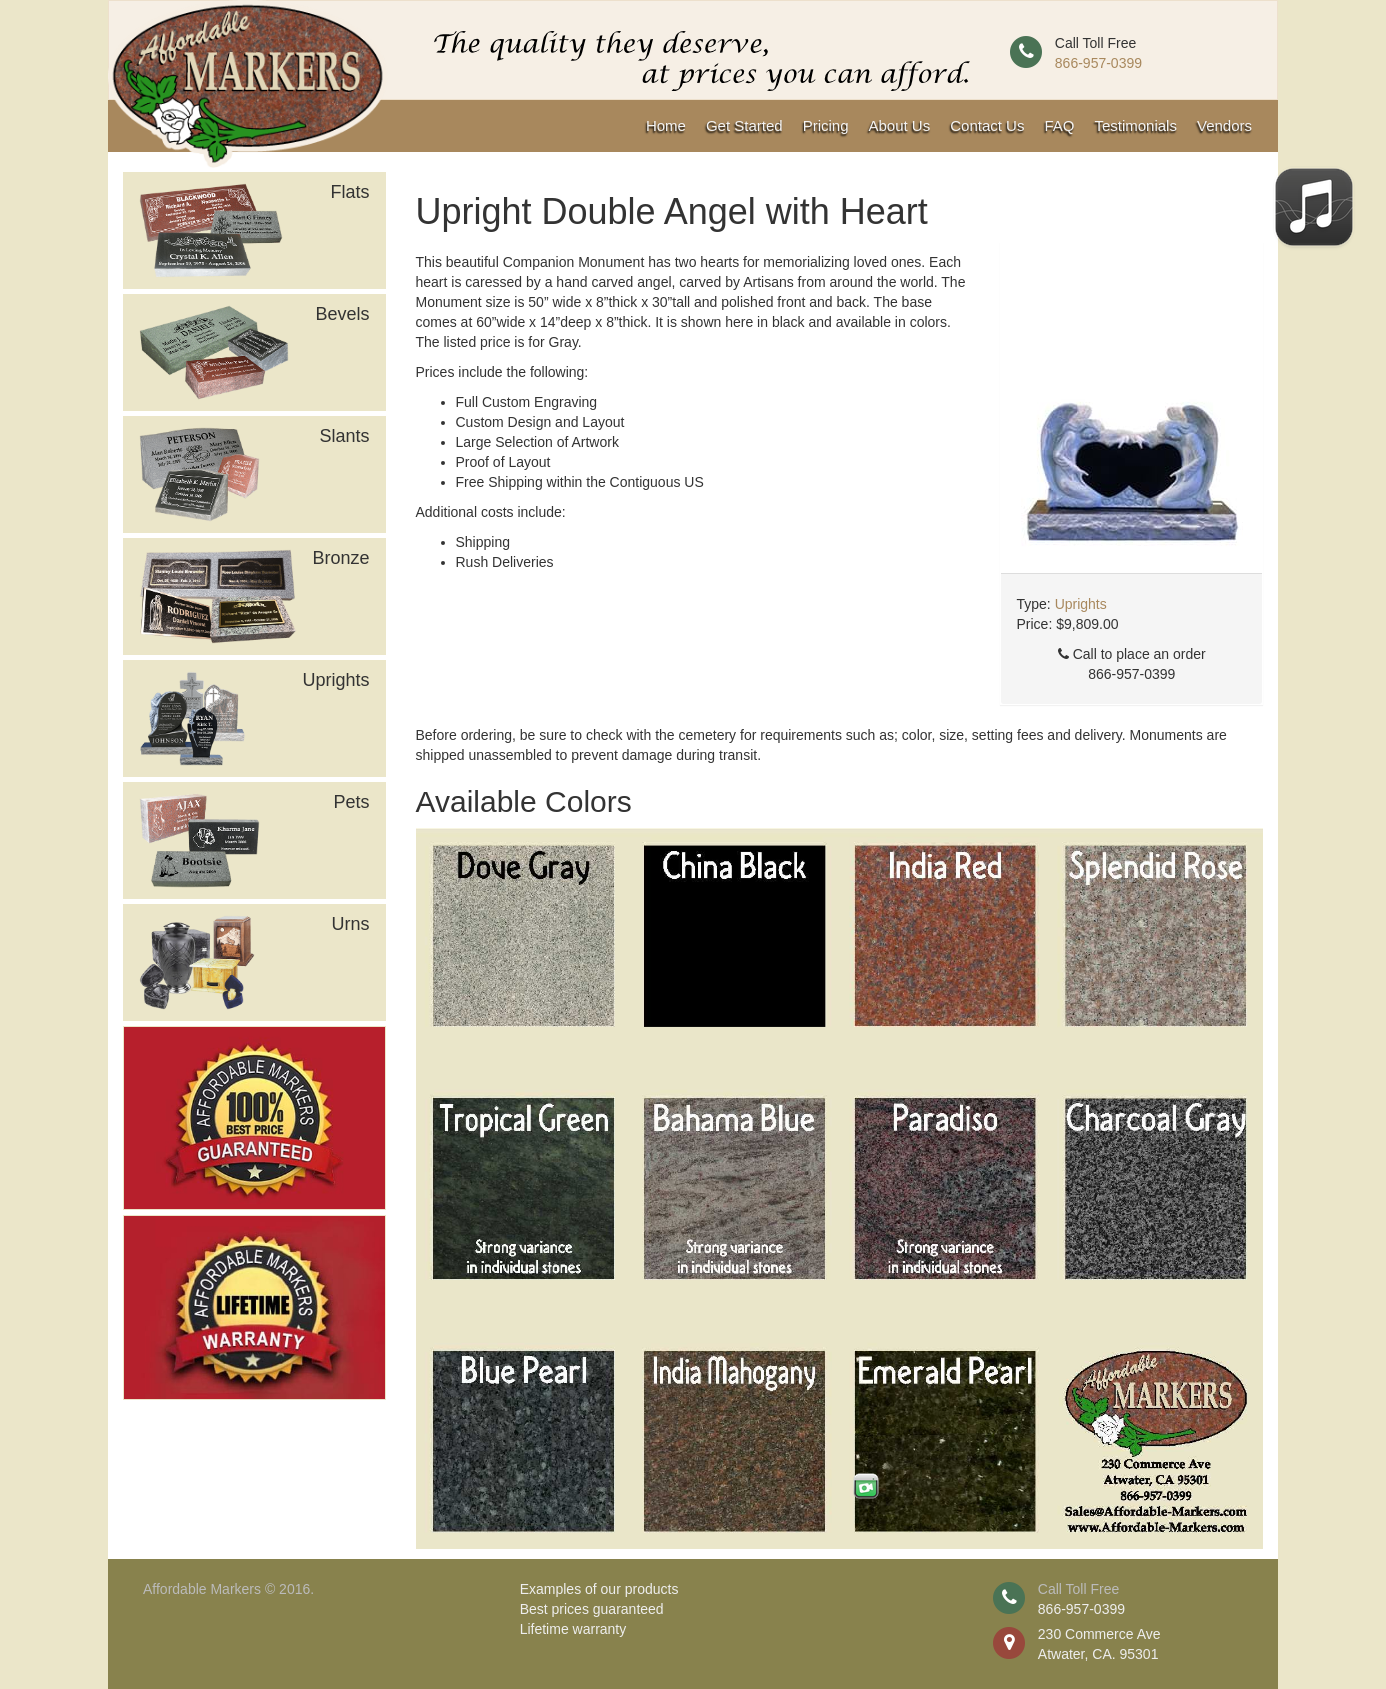 This screenshot has height=1689, width=1386. Describe the element at coordinates (866, 1486) in the screenshot. I see `open green recorder app for screen recording` at that location.